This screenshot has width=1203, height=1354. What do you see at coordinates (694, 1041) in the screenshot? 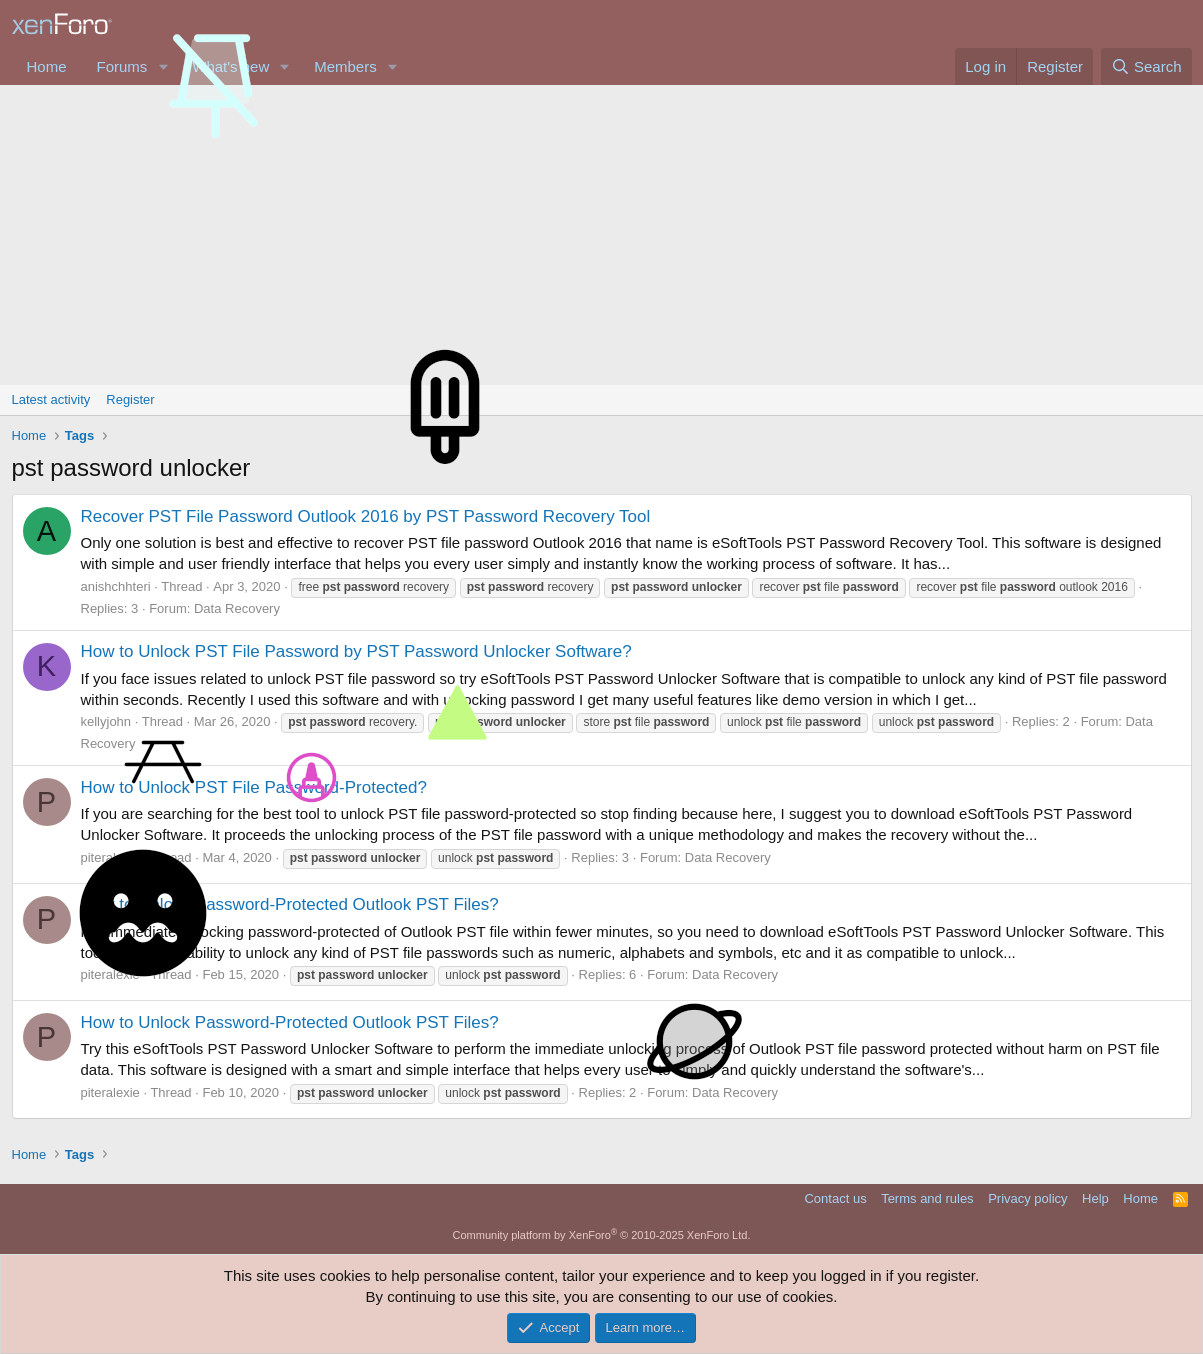
I see `explore global or worldwide content` at bounding box center [694, 1041].